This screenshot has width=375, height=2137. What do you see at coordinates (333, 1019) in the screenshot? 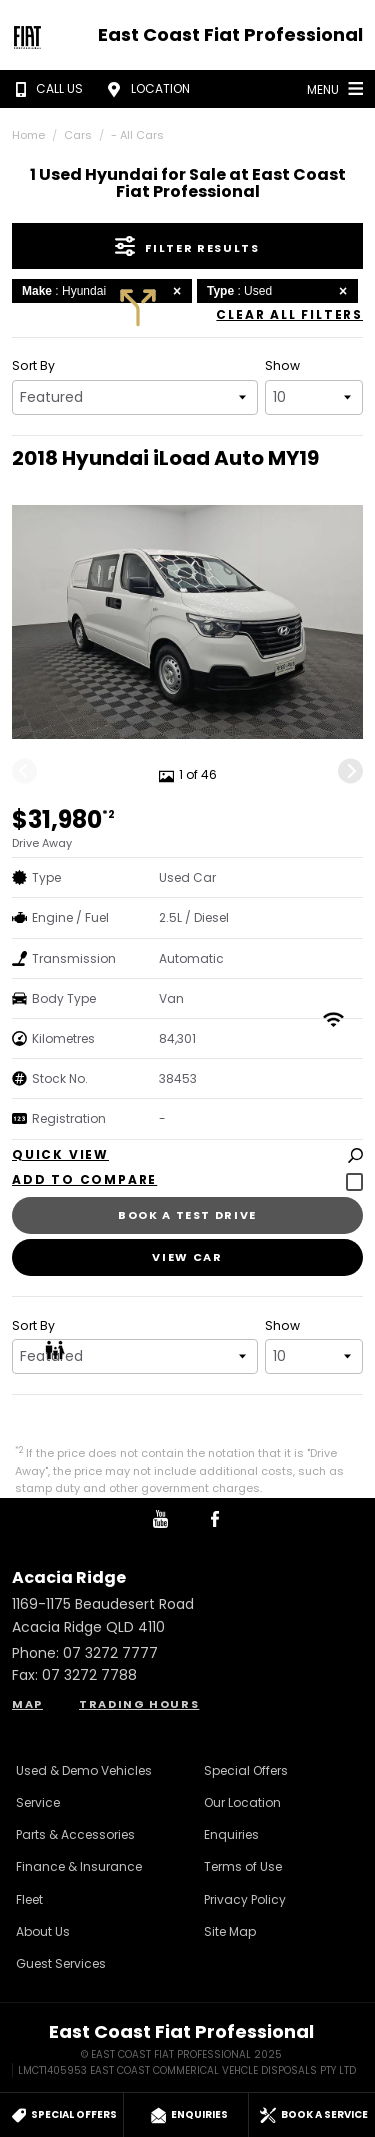
I see `indicates active wifi connection` at bounding box center [333, 1019].